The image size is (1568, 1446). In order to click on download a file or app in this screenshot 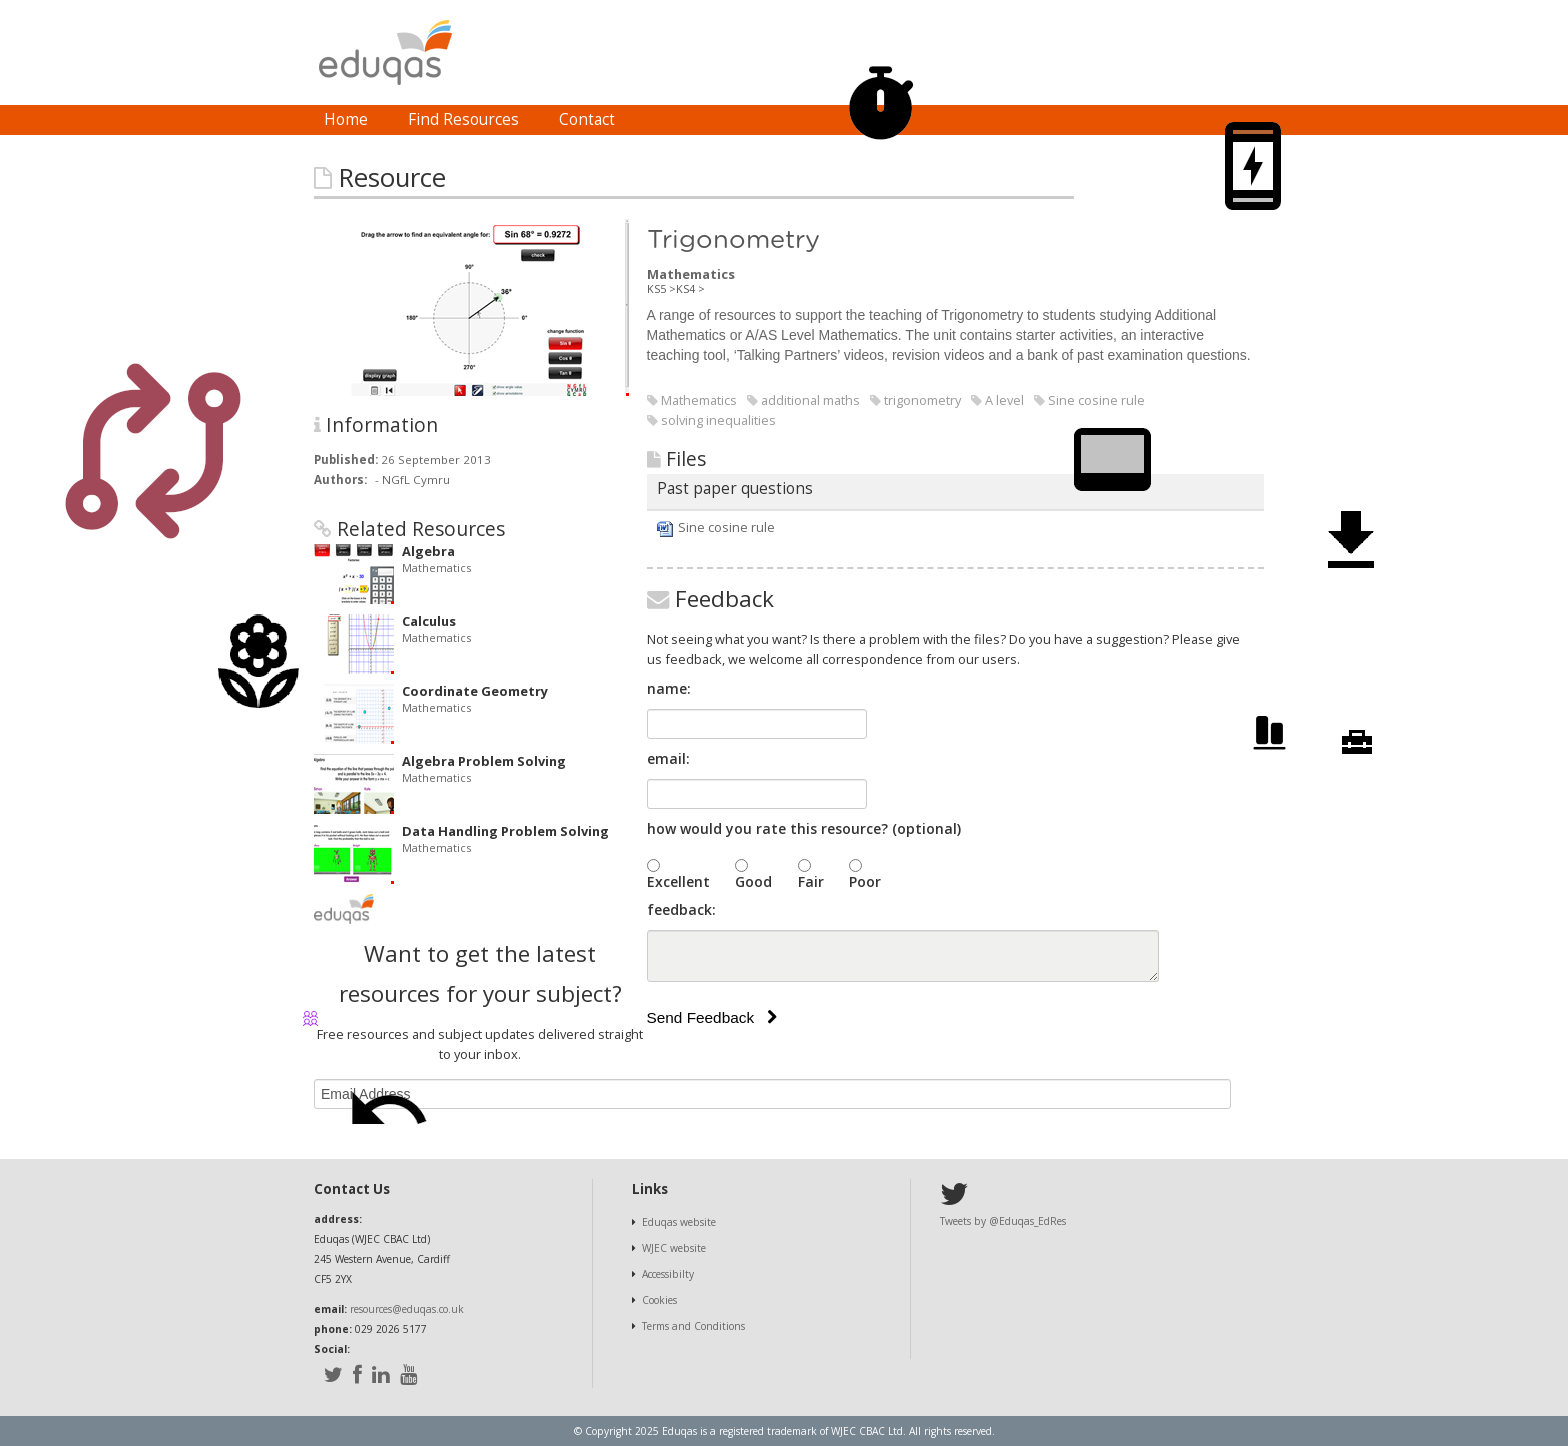, I will do `click(1351, 541)`.